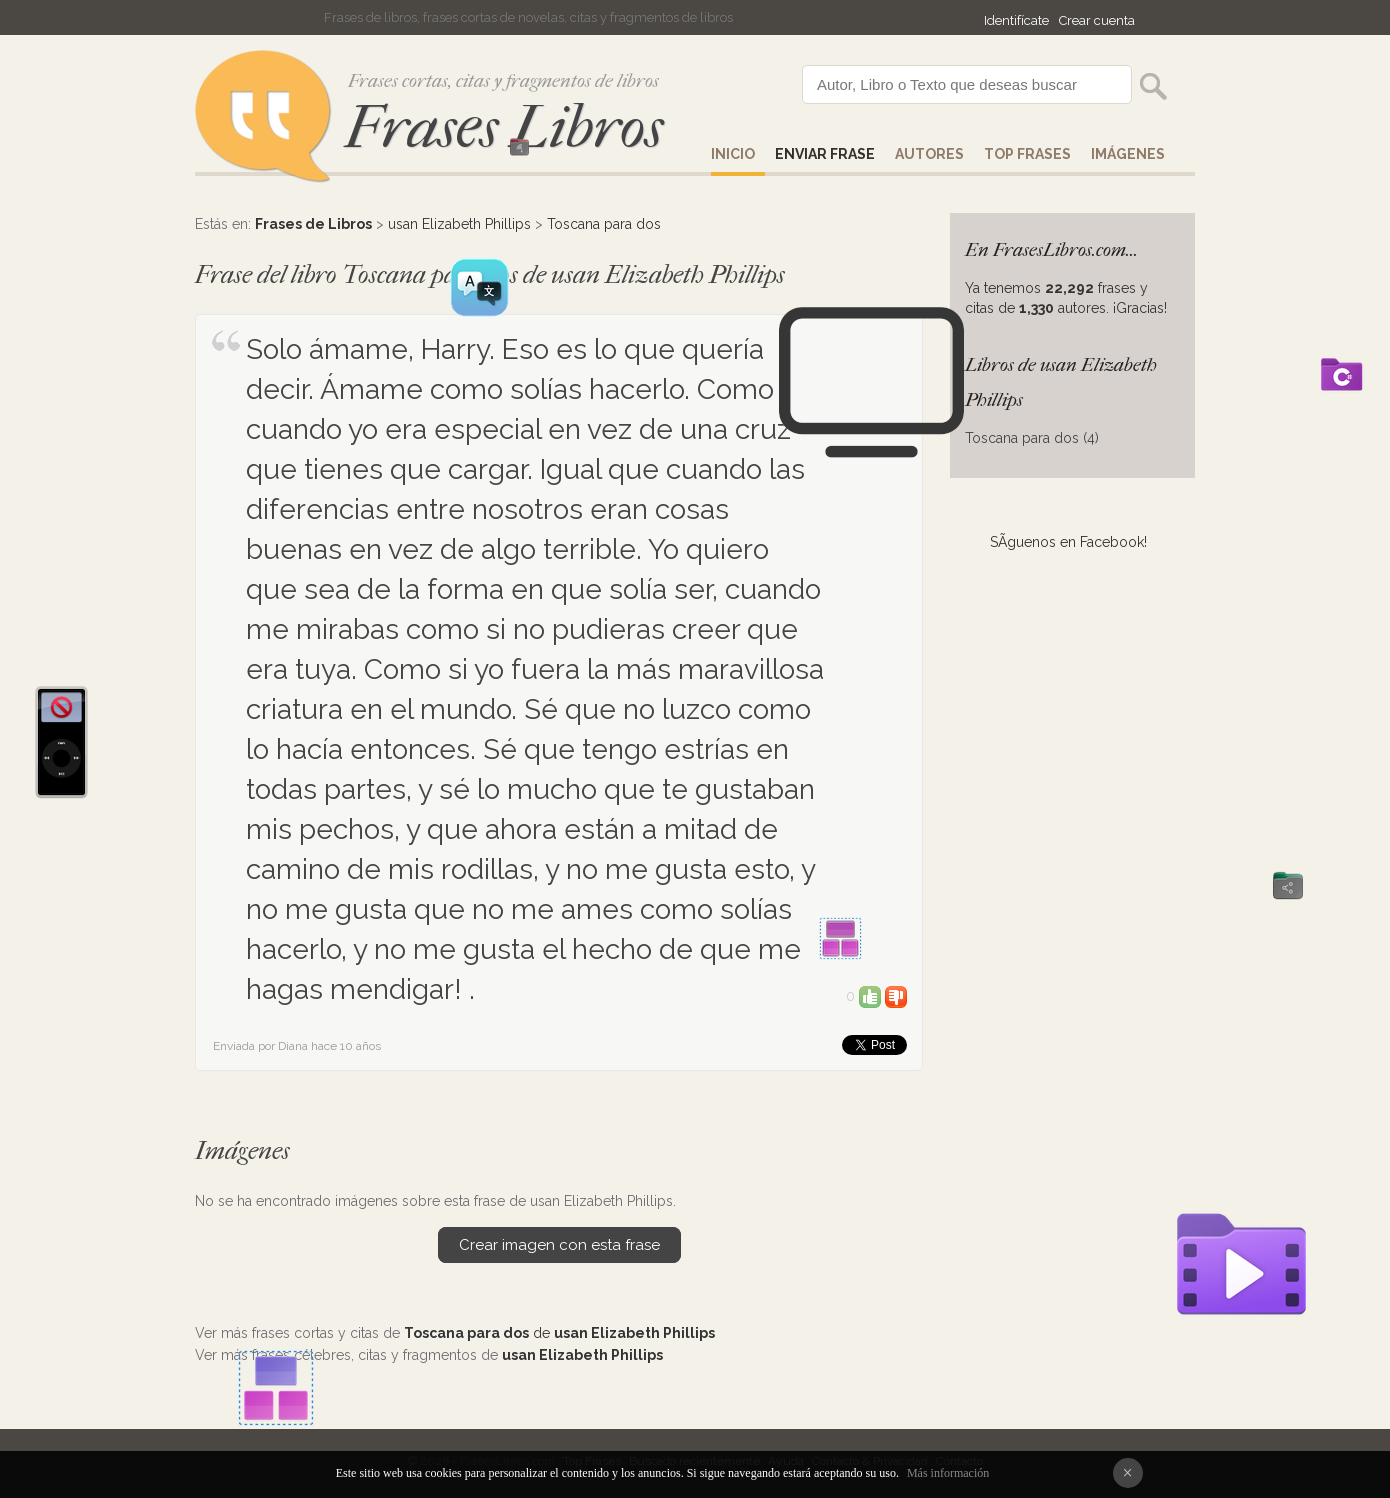 This screenshot has width=1390, height=1498. Describe the element at coordinates (1241, 1267) in the screenshot. I see `open your videos folder` at that location.